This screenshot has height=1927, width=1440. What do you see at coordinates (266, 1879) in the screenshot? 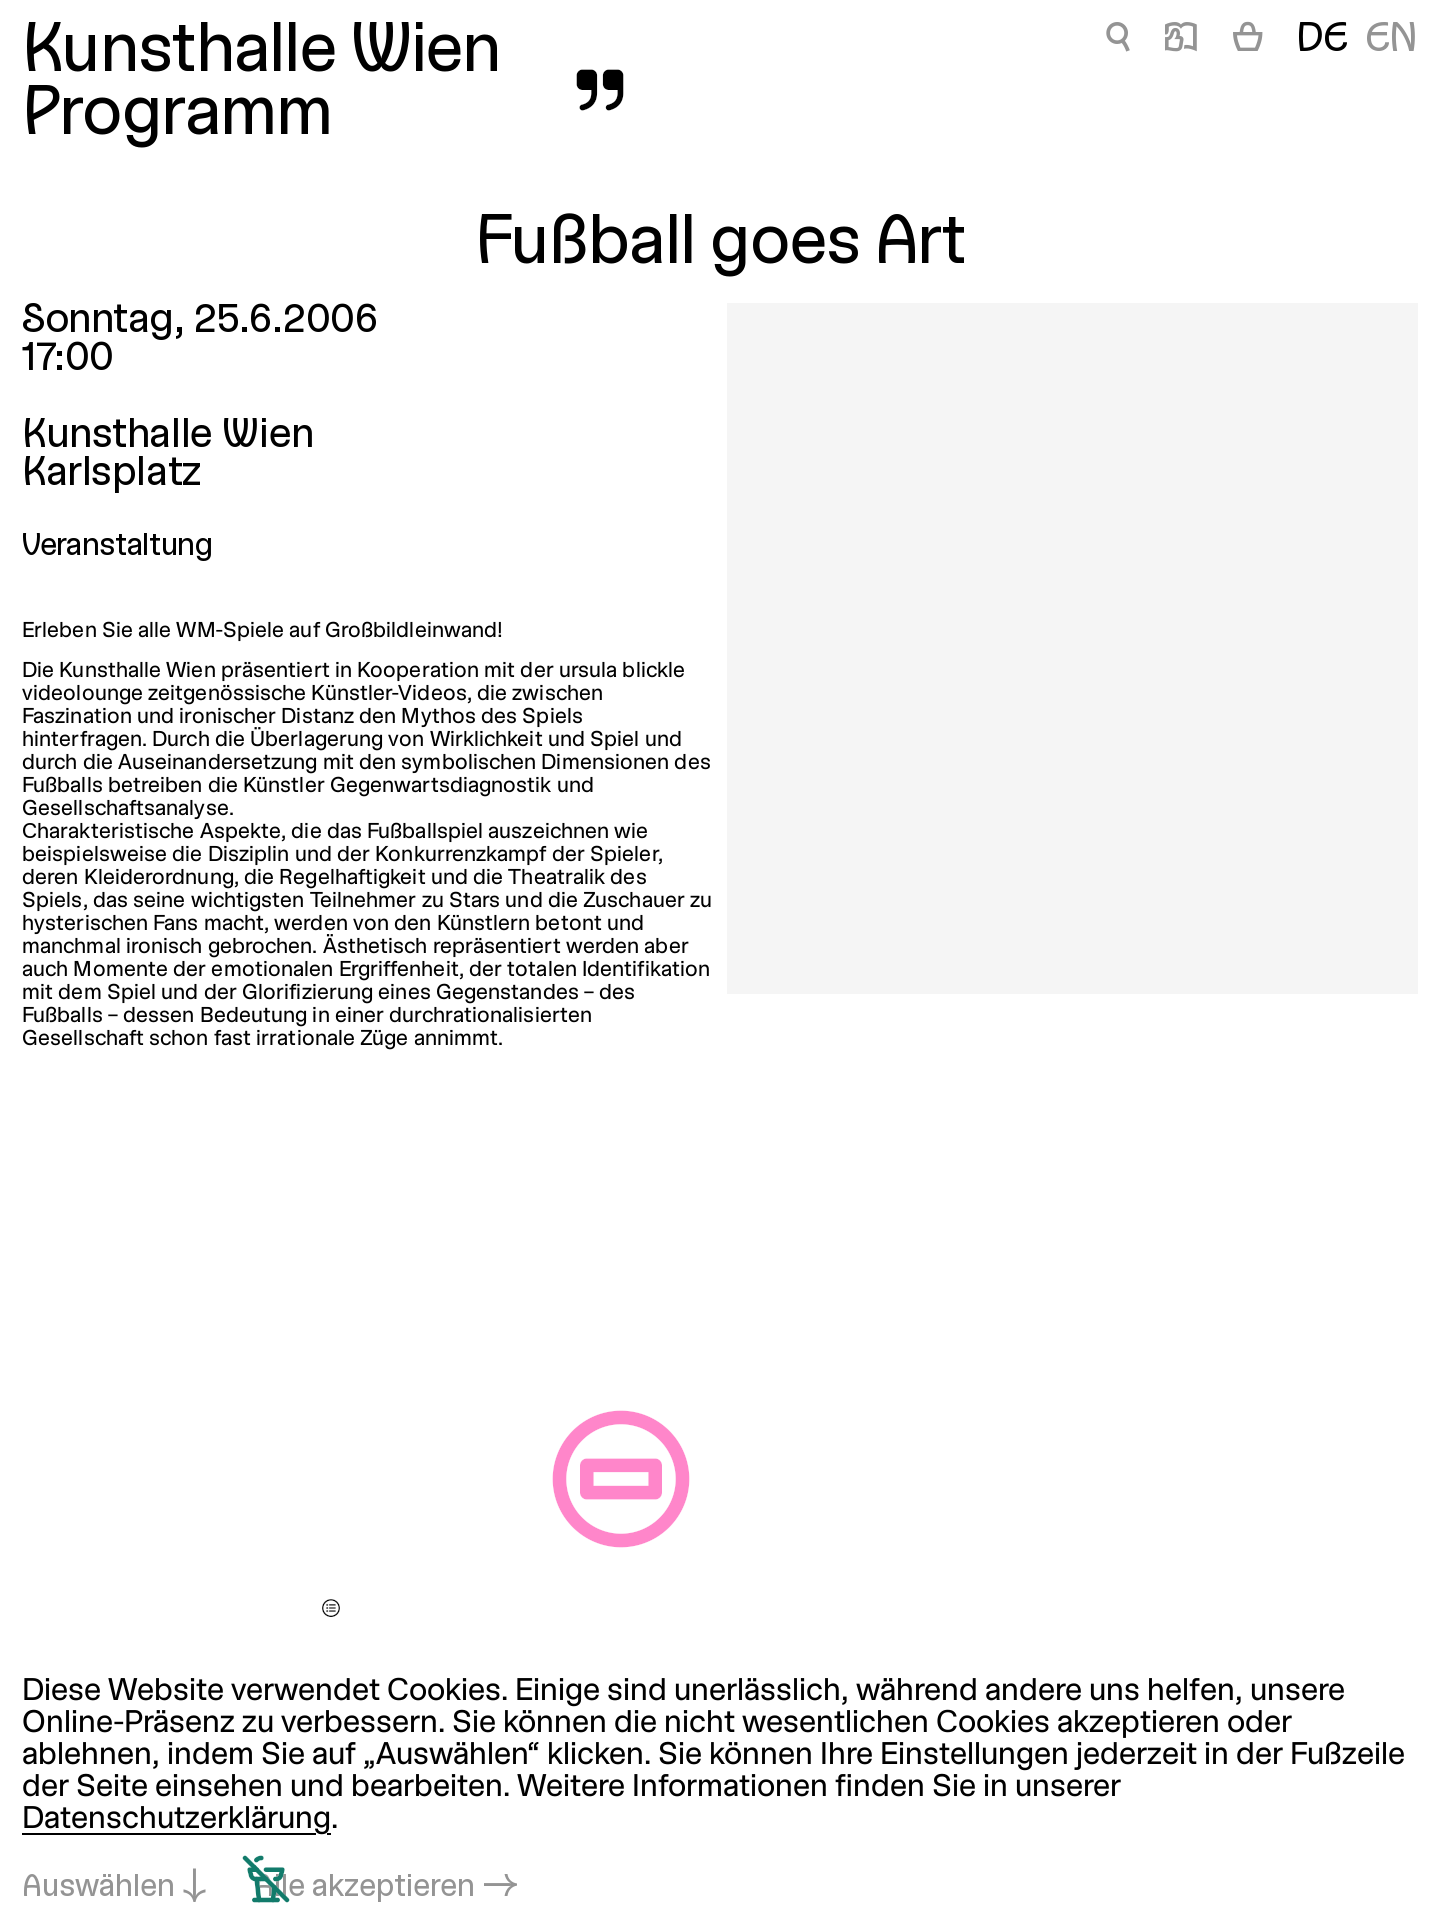
I see `presentation mode disabled` at bounding box center [266, 1879].